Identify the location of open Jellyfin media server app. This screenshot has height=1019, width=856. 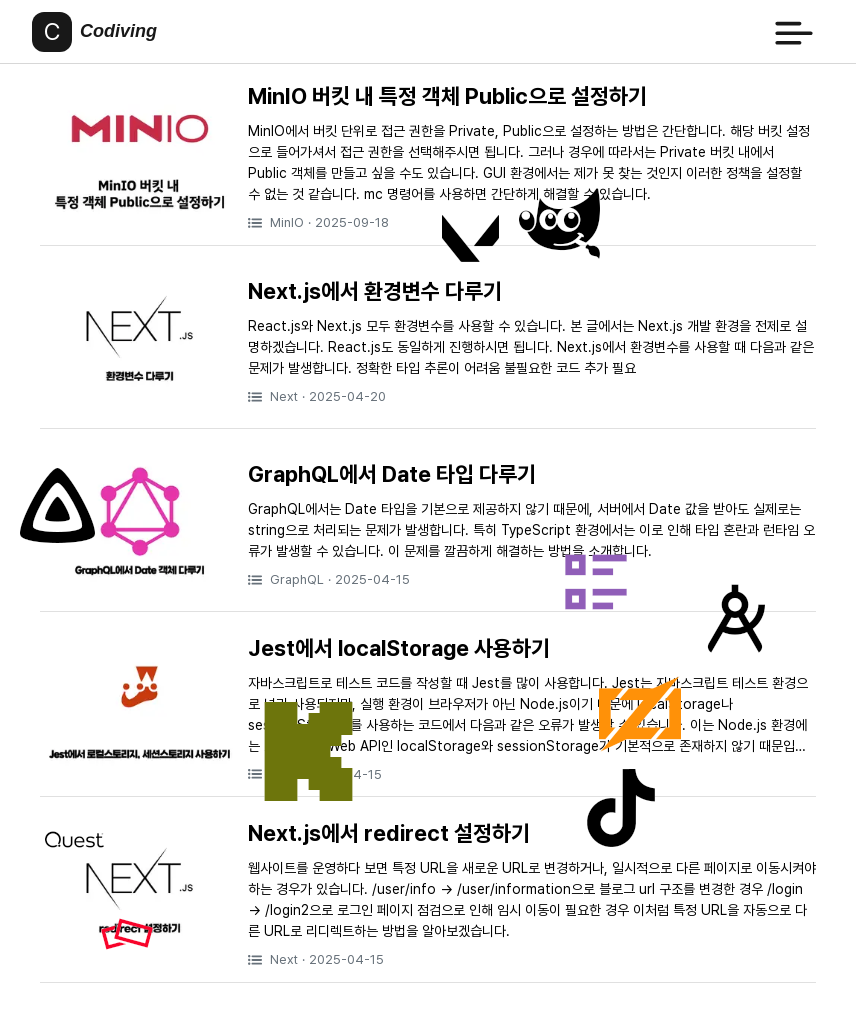
(57, 505).